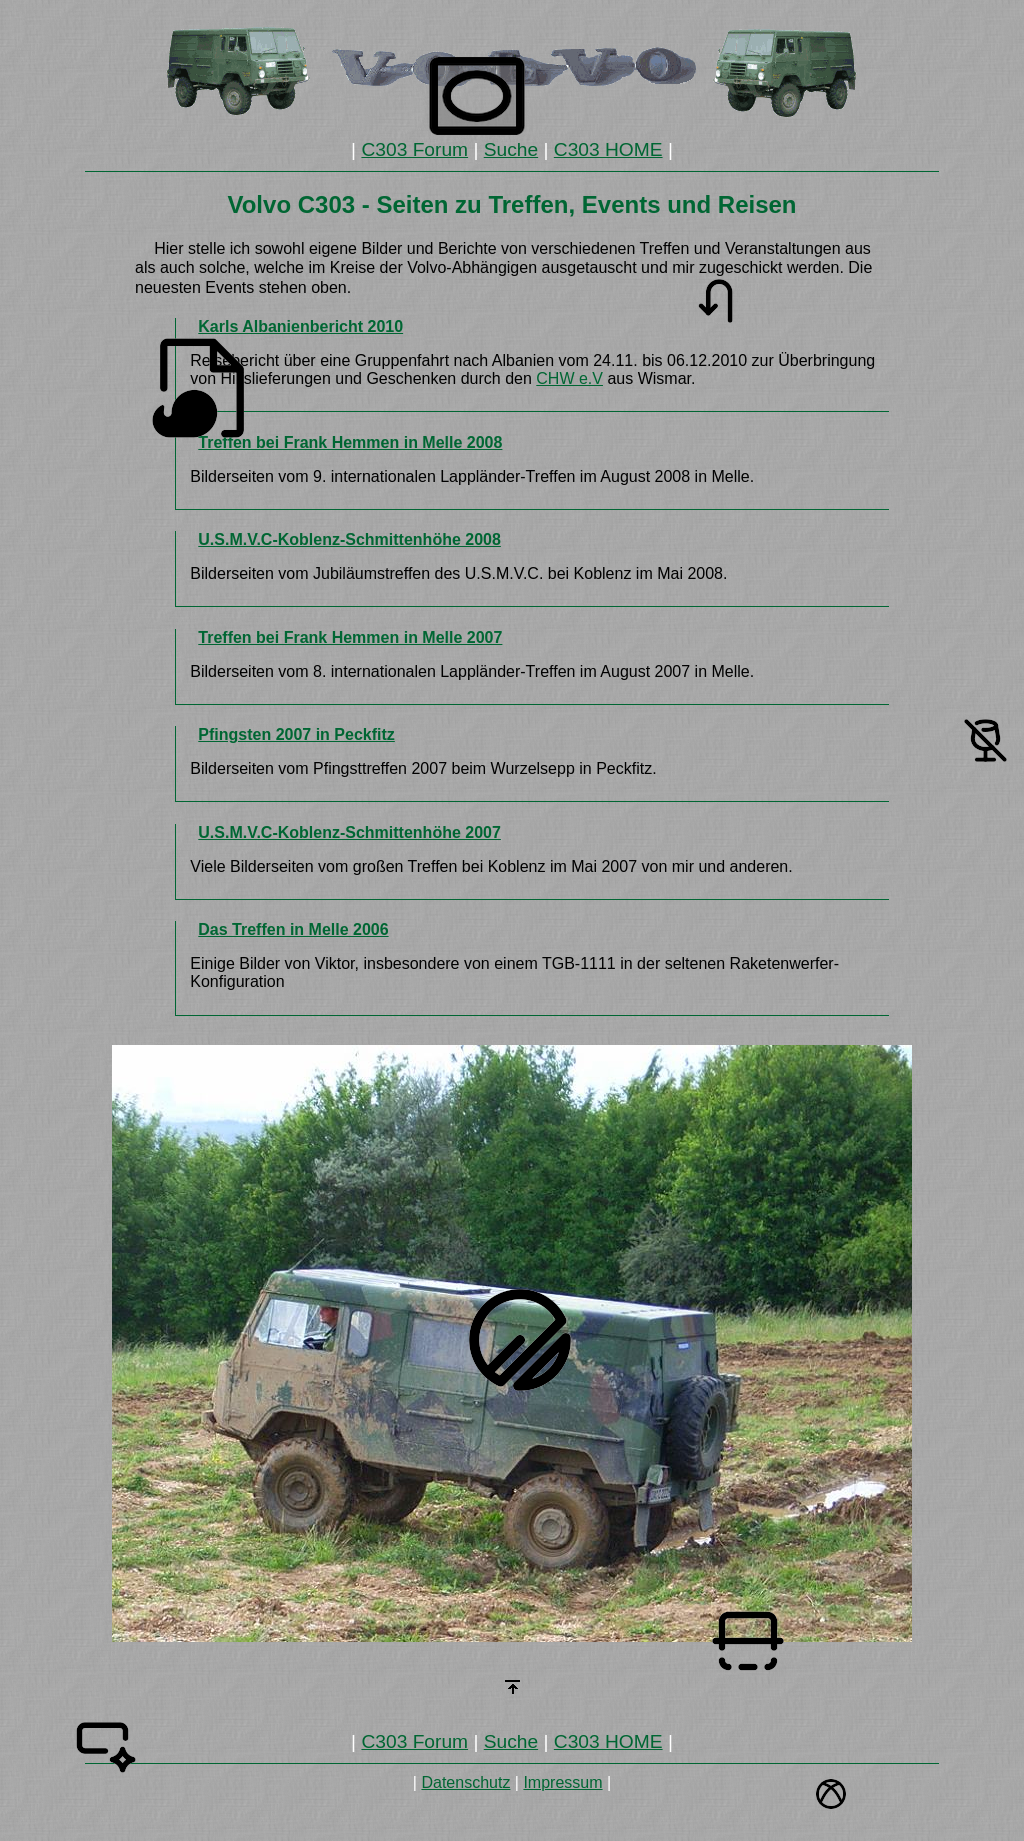  I want to click on planetscale database platform logo, so click(520, 1340).